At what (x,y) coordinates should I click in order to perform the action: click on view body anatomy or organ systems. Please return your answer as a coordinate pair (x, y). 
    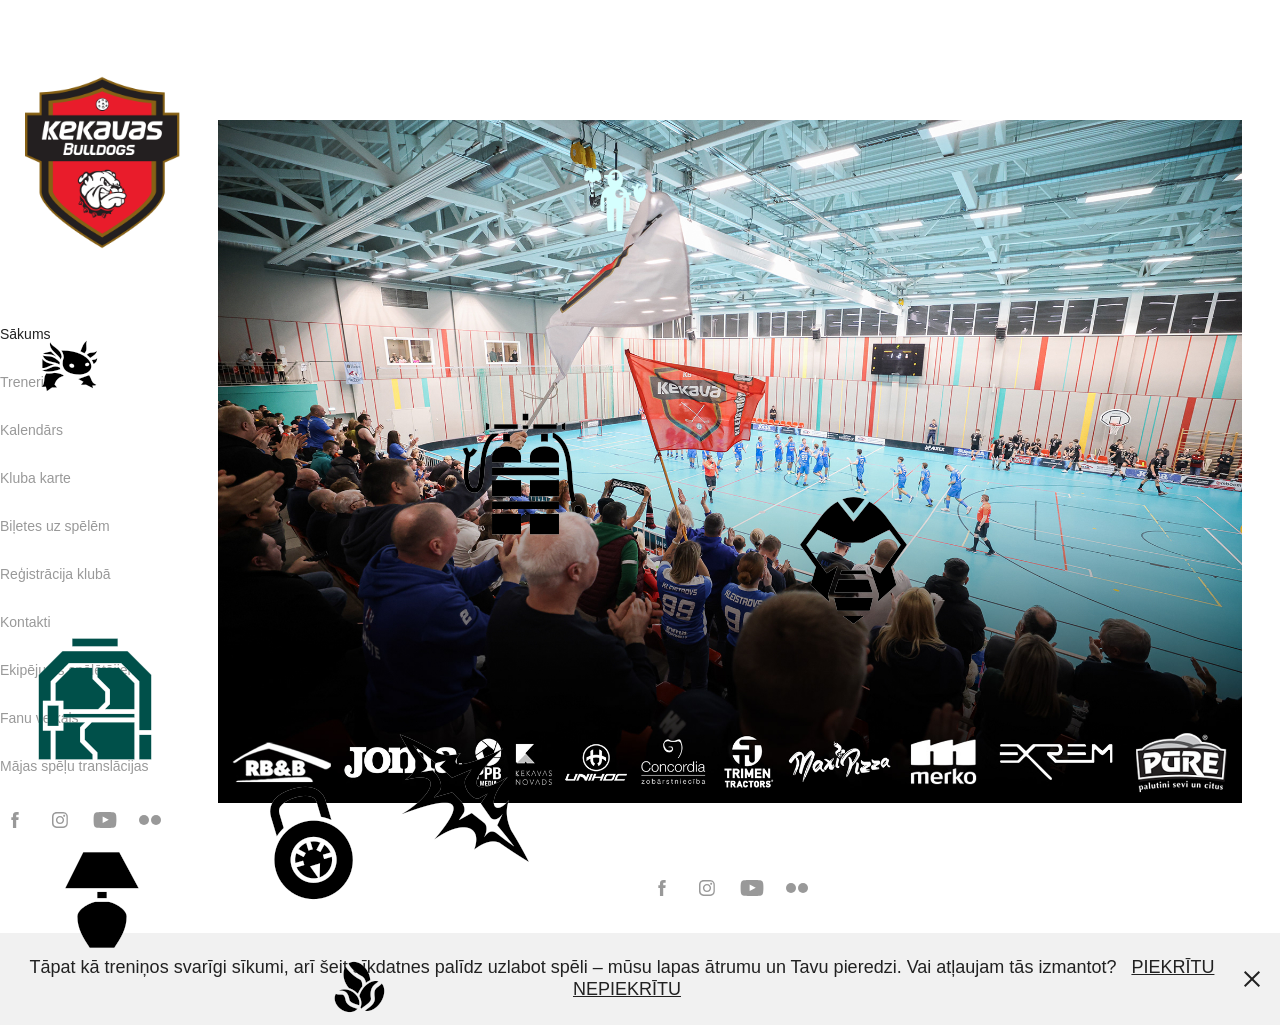
    Looking at the image, I should click on (614, 200).